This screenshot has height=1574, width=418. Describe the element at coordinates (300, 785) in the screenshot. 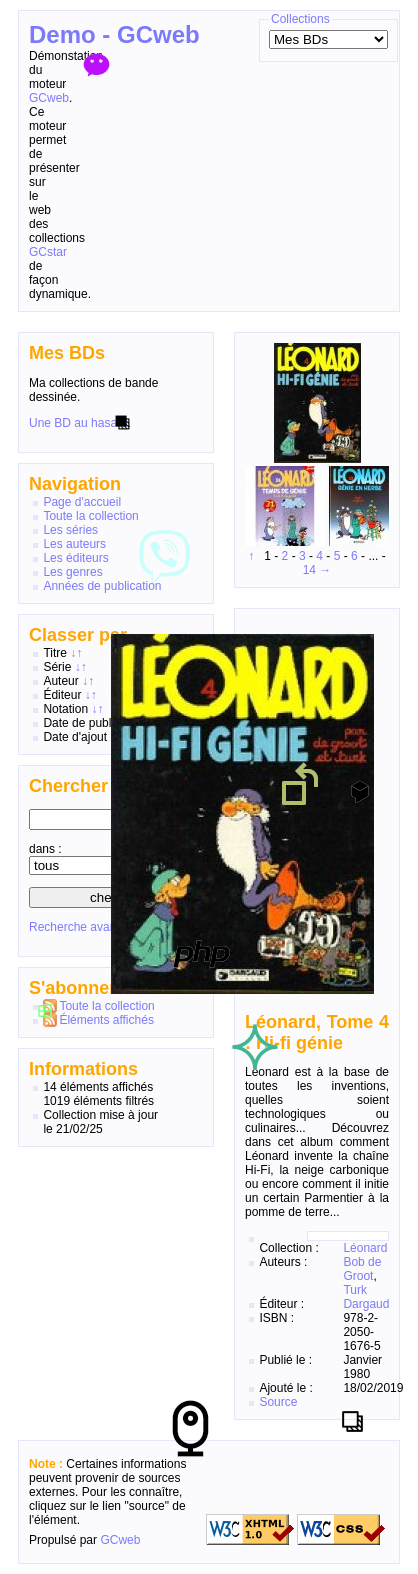

I see `rotate object counterclockwise` at that location.